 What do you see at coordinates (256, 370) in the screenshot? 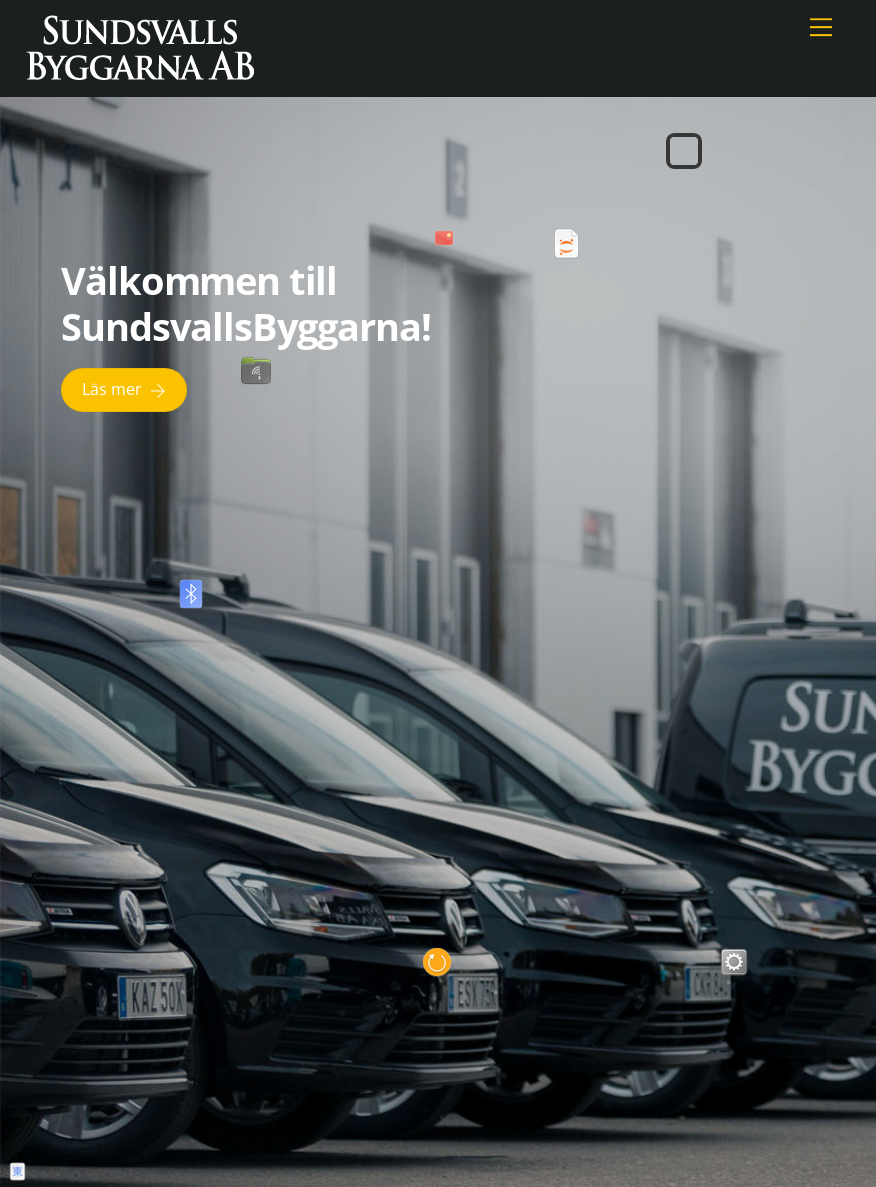
I see `open insync cloud sync folder` at bounding box center [256, 370].